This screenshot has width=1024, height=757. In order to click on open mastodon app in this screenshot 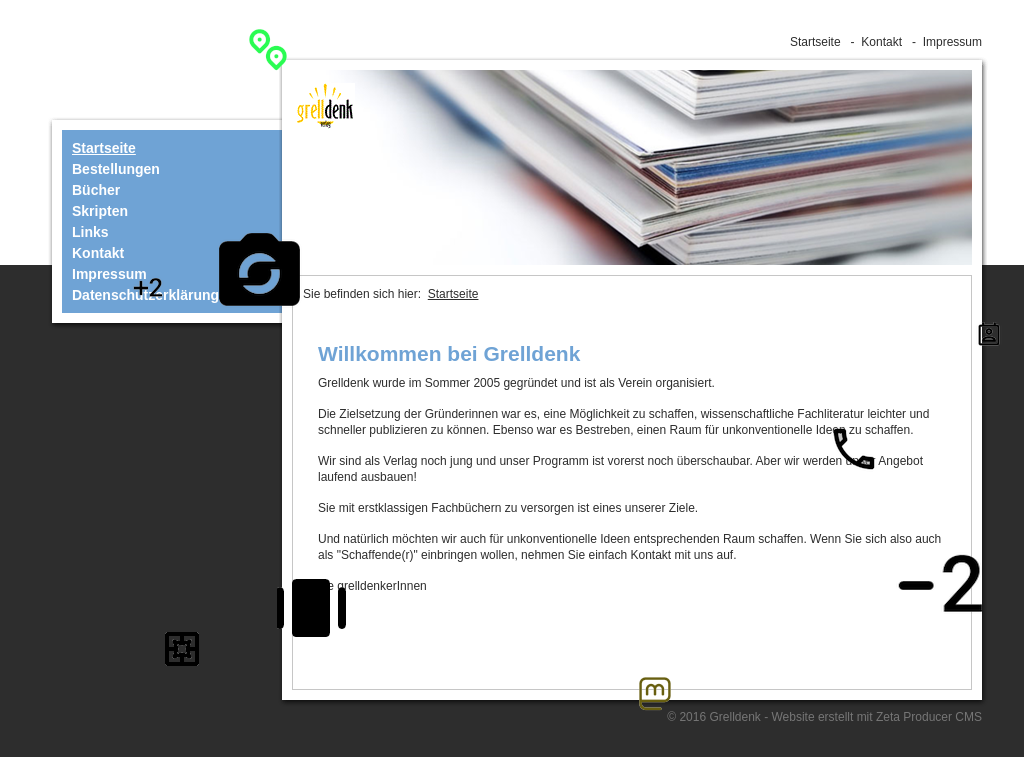, I will do `click(655, 693)`.